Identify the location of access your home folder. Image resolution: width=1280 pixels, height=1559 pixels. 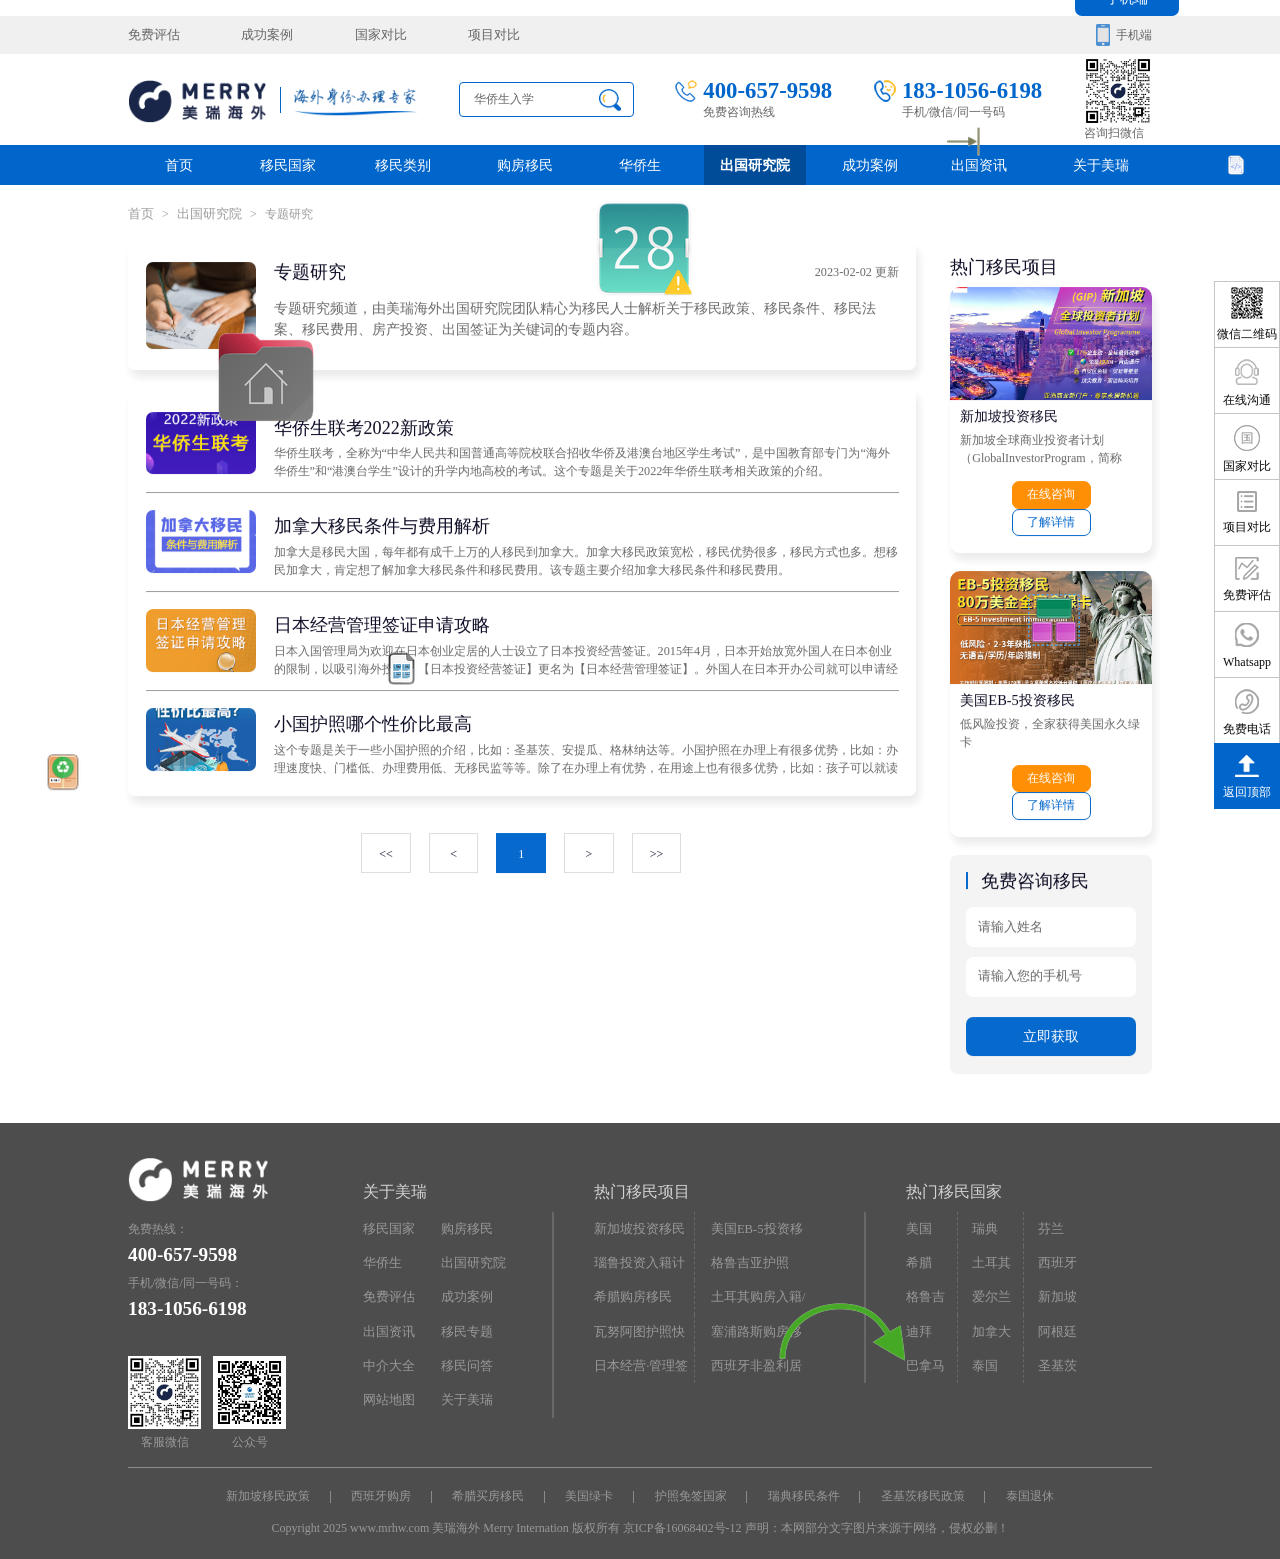
(266, 377).